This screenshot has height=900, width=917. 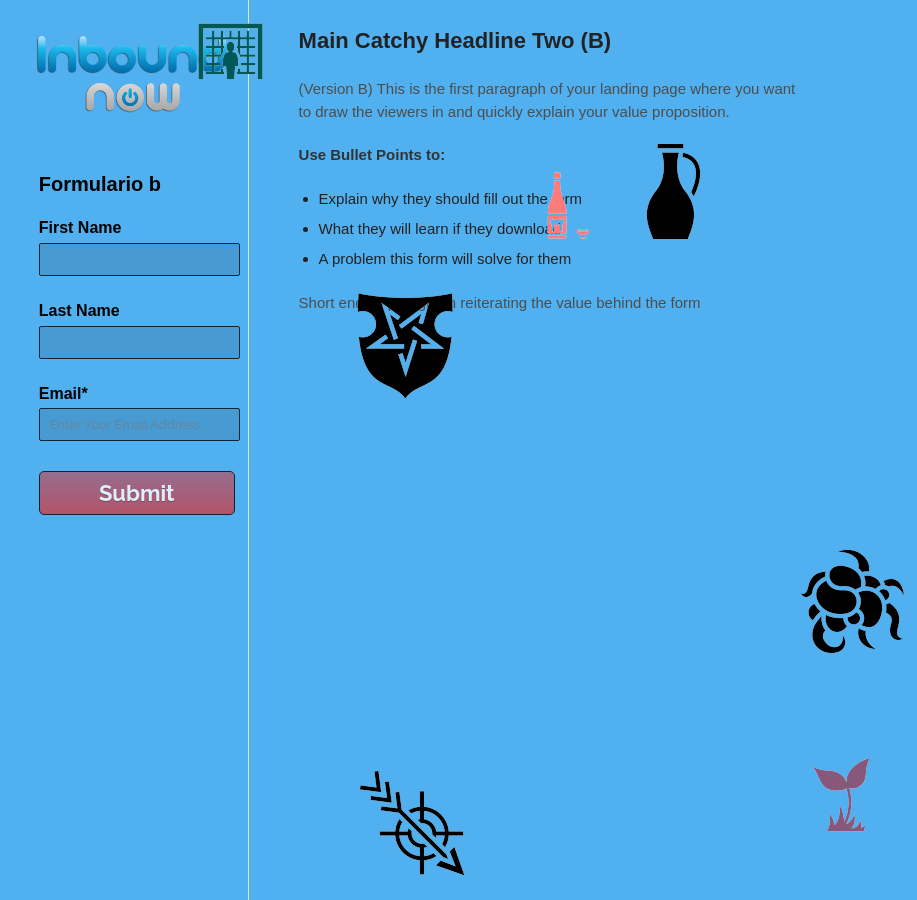 I want to click on select goalkeeper position in team lineup, so click(x=230, y=47).